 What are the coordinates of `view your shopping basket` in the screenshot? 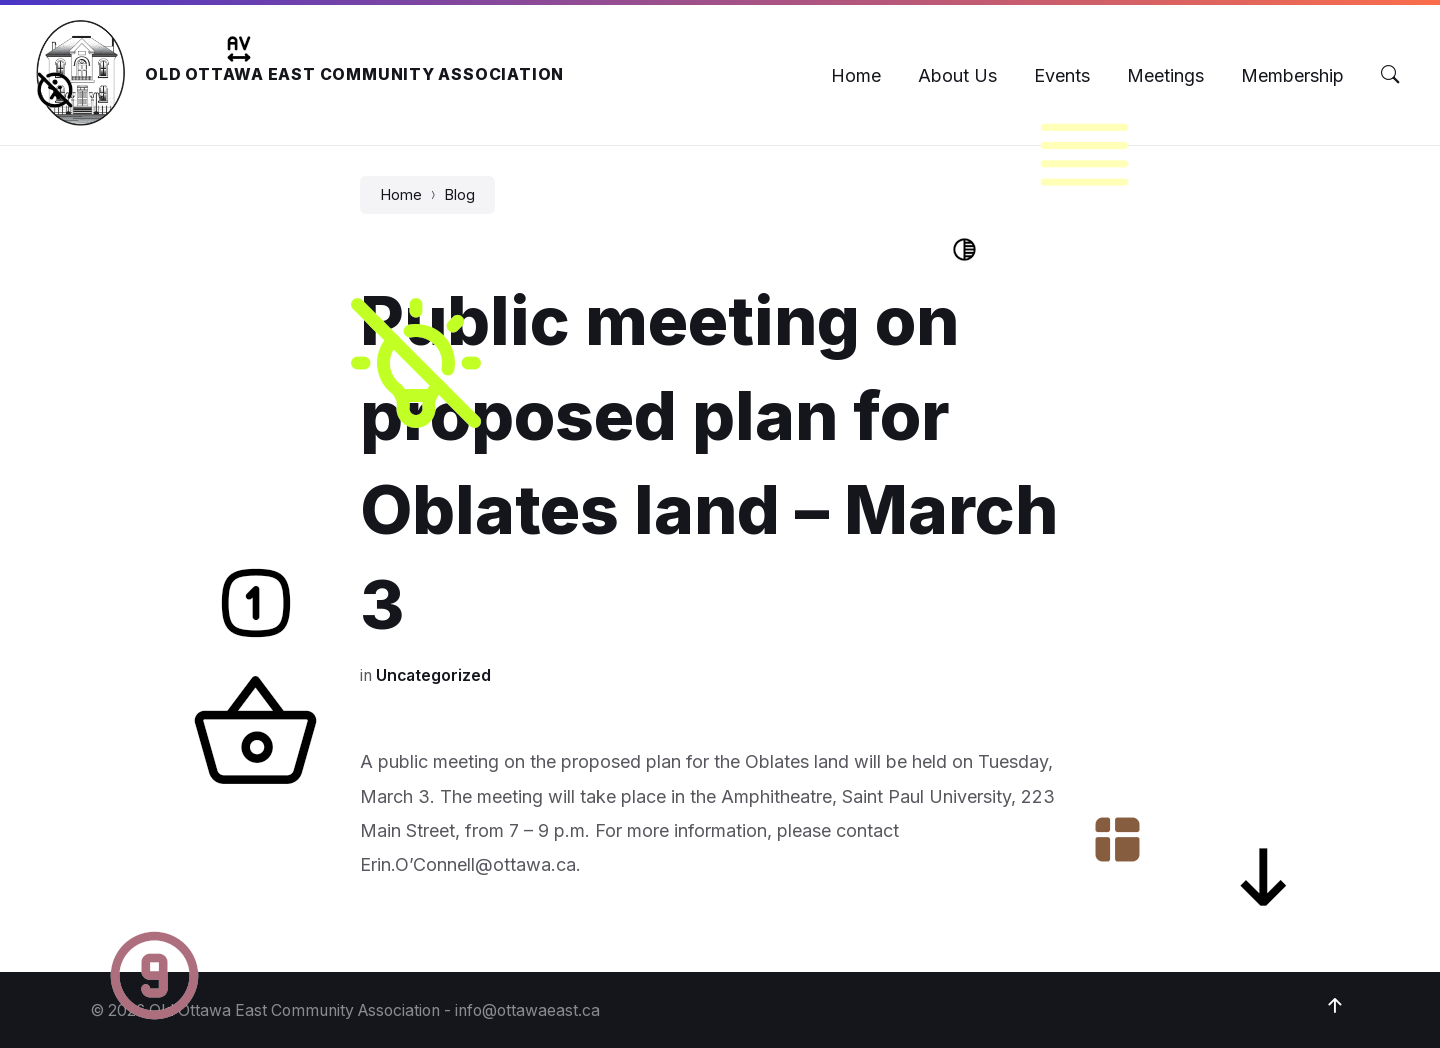 It's located at (255, 732).